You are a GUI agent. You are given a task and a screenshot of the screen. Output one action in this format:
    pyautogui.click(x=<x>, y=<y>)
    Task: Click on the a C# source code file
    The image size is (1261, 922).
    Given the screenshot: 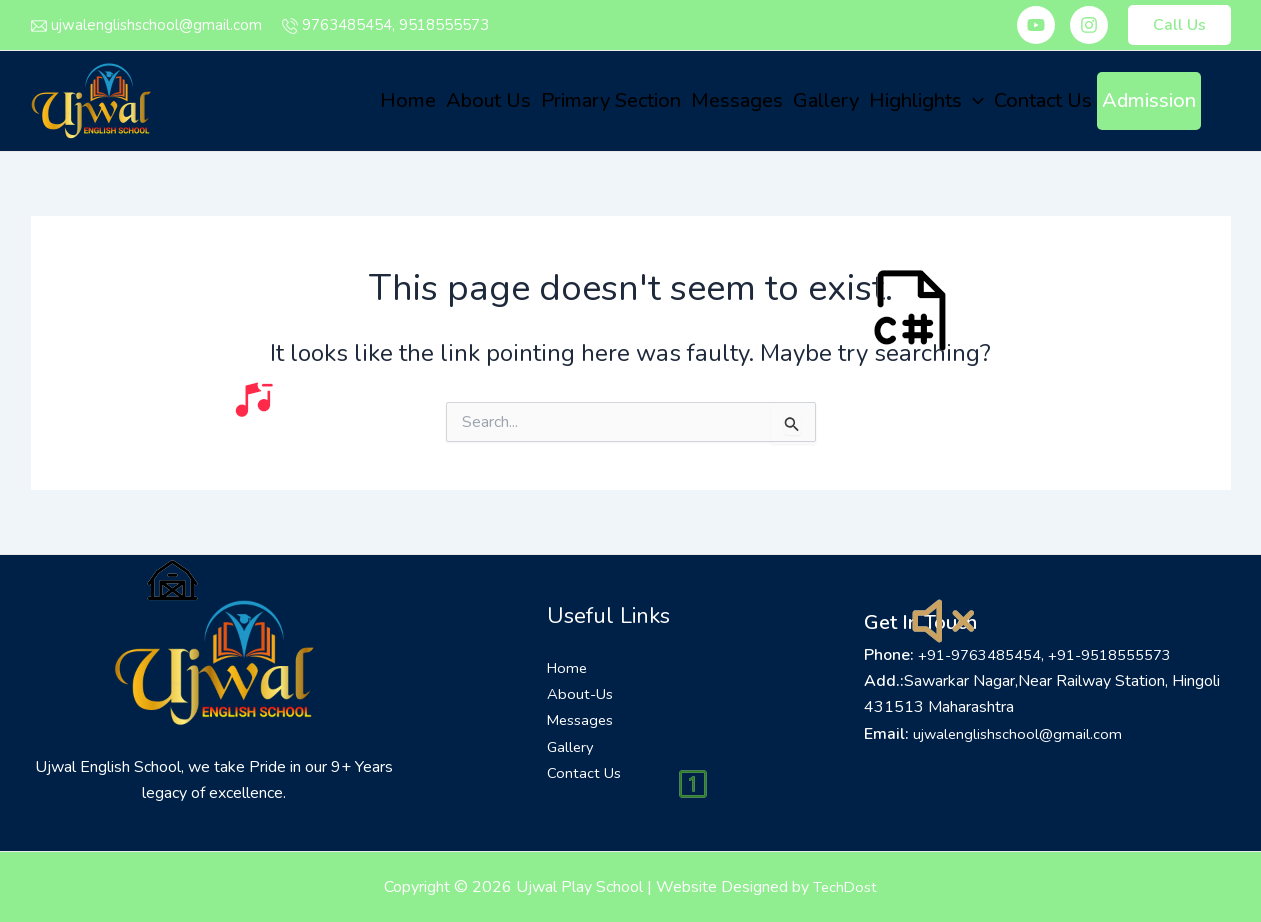 What is the action you would take?
    pyautogui.click(x=911, y=310)
    